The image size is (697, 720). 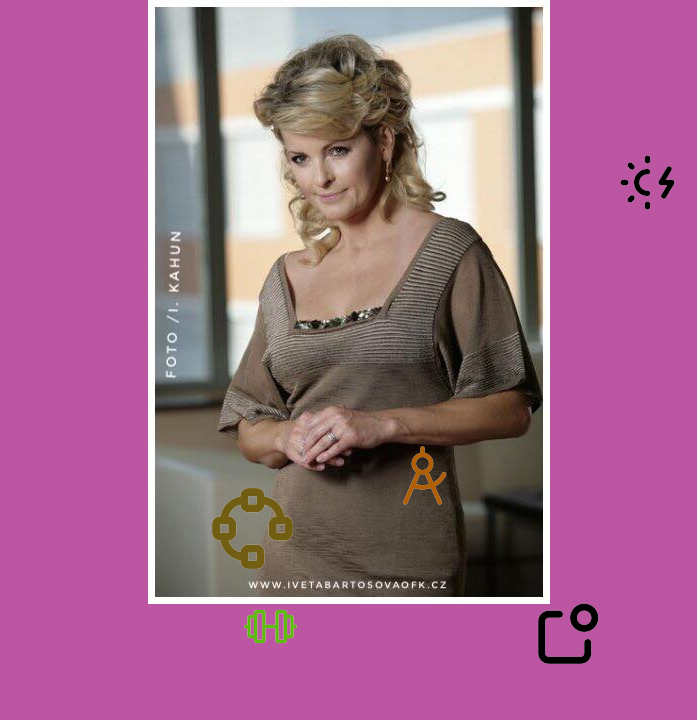 I want to click on edit bezier curve anchor points, so click(x=252, y=528).